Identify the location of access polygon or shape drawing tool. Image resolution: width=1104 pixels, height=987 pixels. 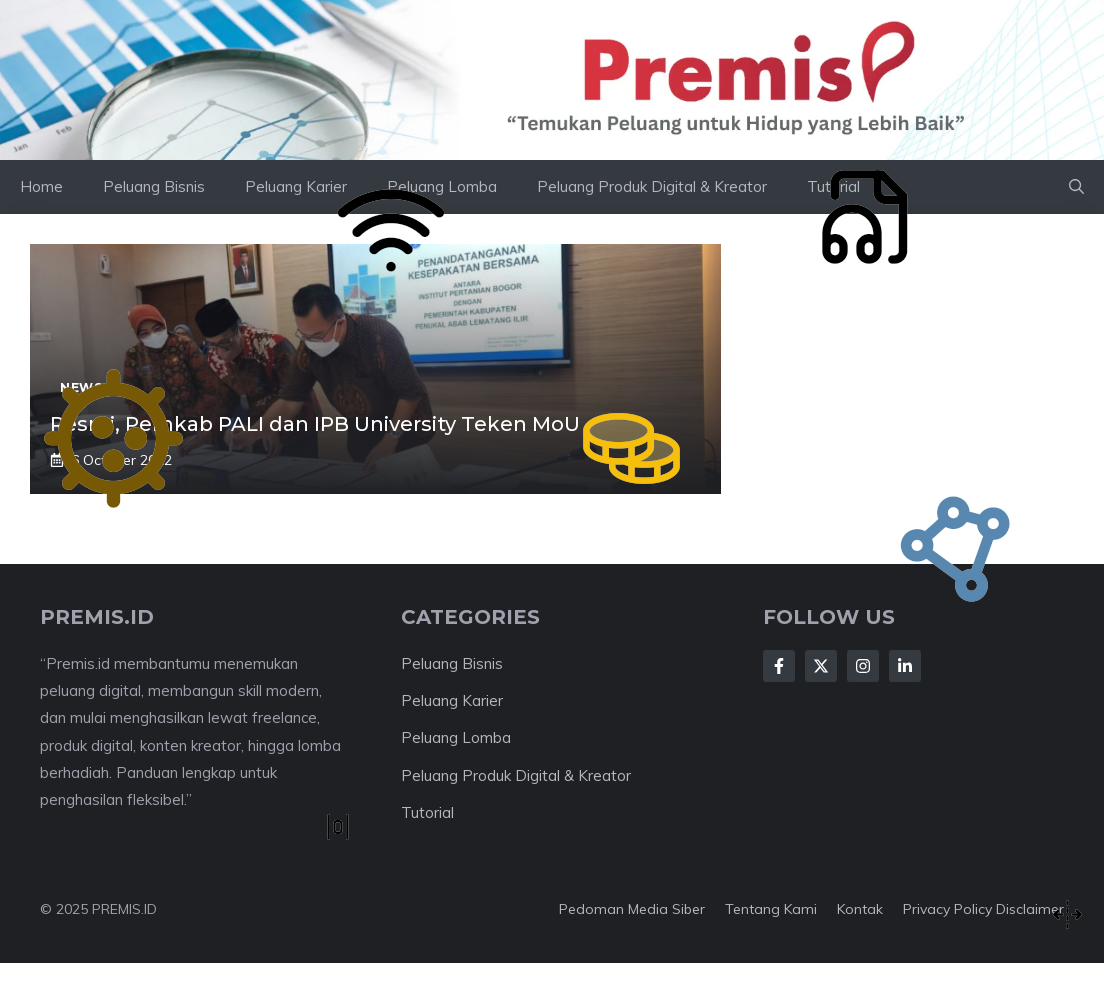
(957, 549).